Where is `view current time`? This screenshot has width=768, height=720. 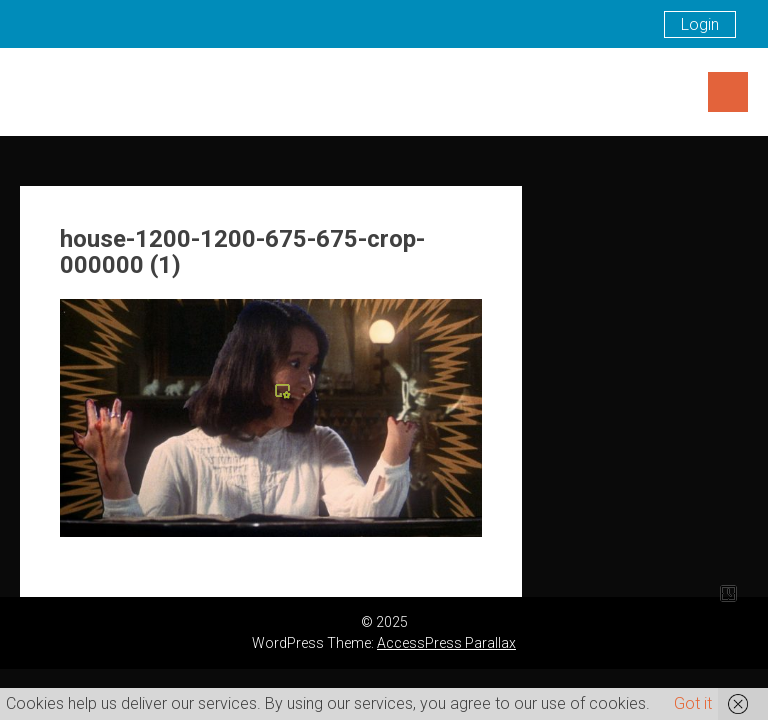 view current time is located at coordinates (728, 593).